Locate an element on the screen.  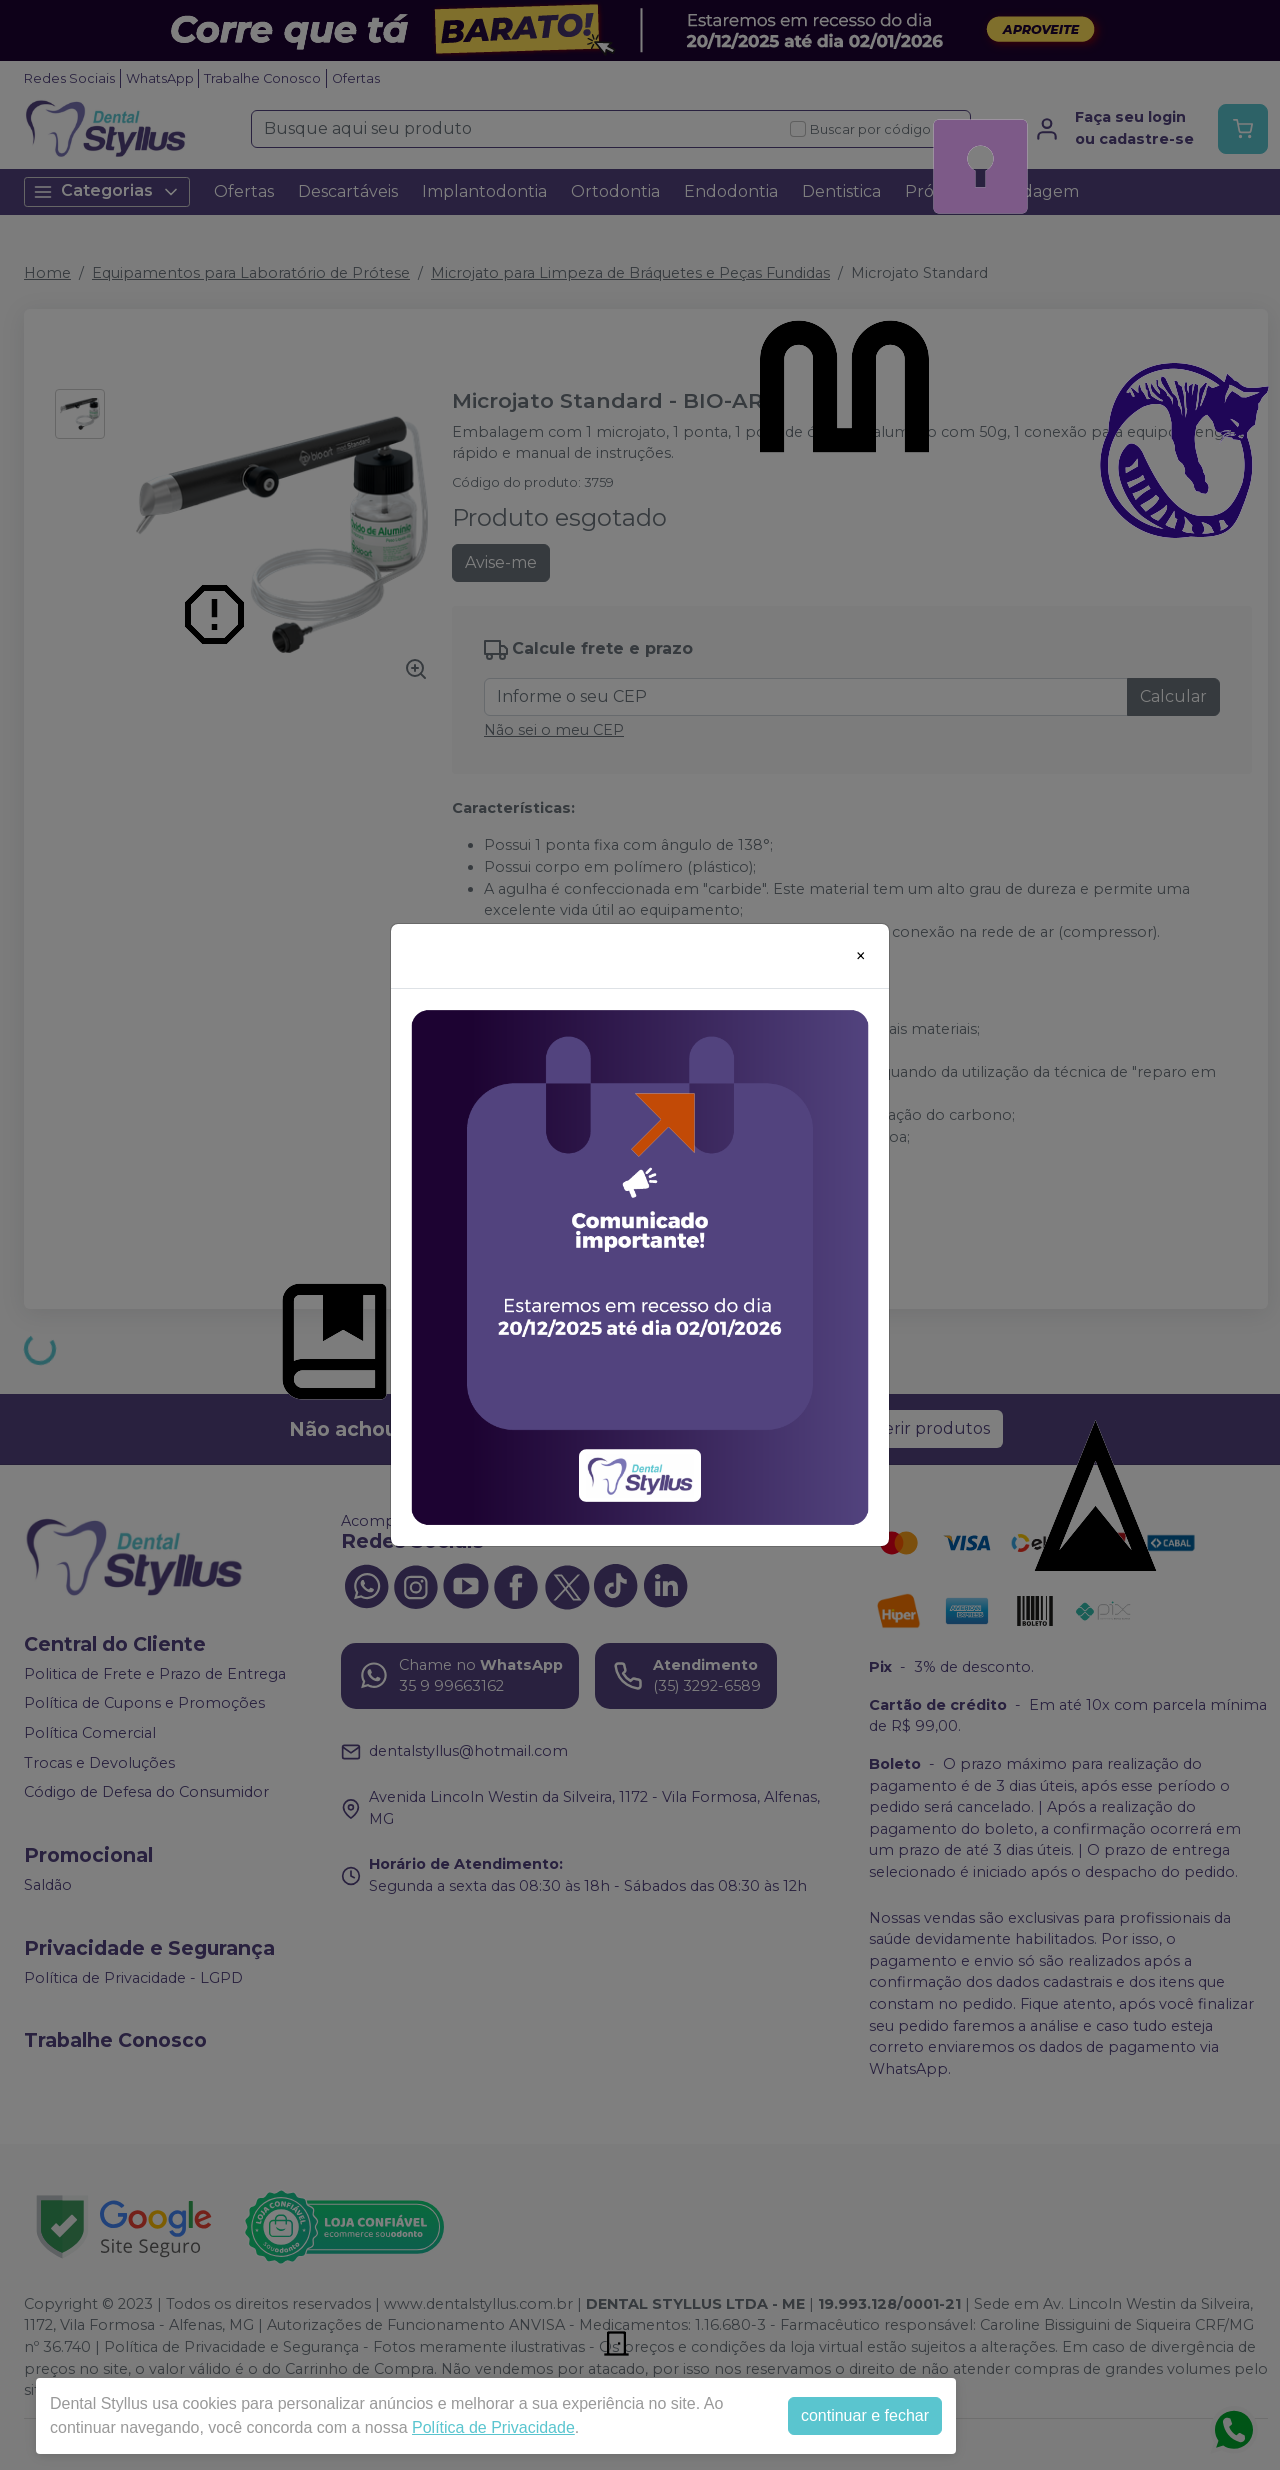
access smart lock controls is located at coordinates (980, 166).